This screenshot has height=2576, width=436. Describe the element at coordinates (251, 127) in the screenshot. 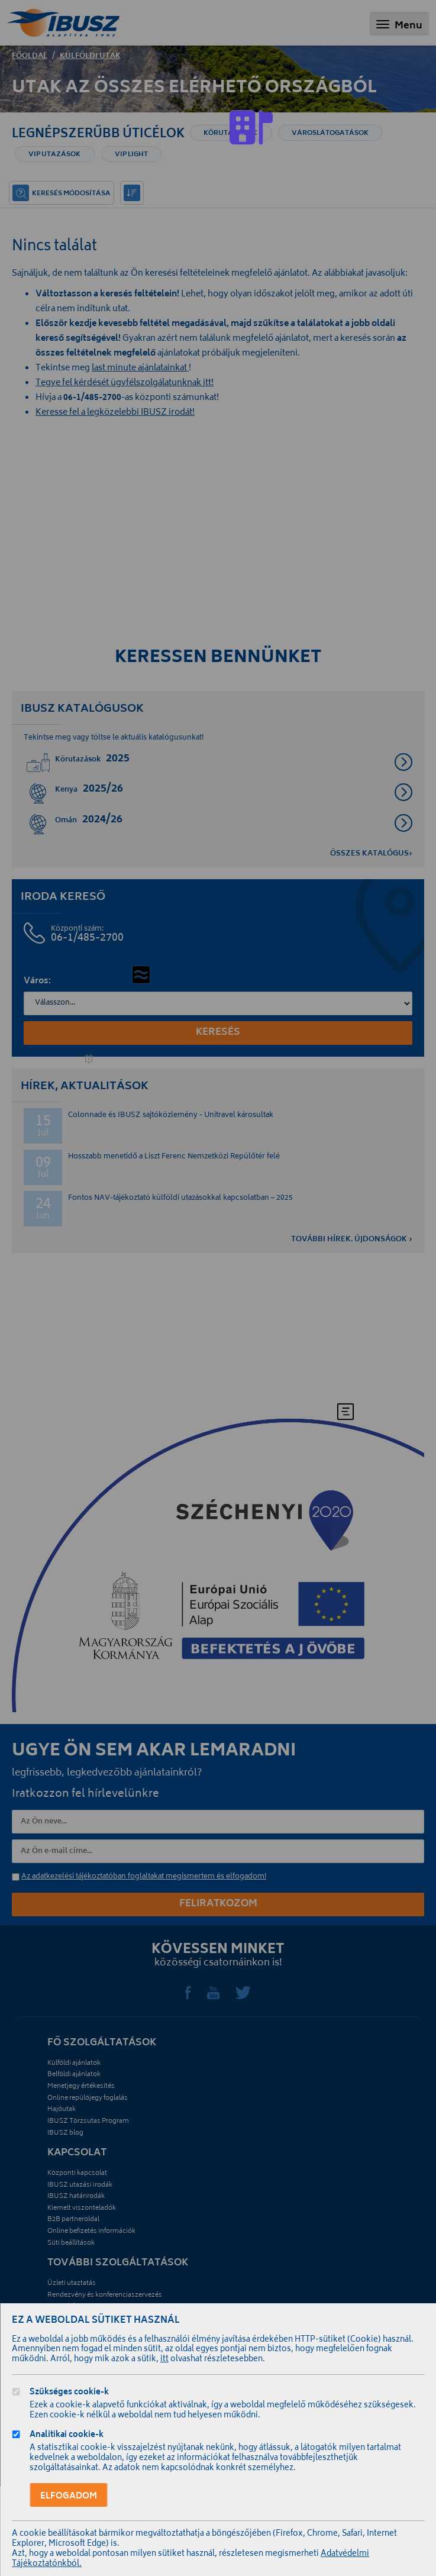

I see `view government or official building location` at that location.